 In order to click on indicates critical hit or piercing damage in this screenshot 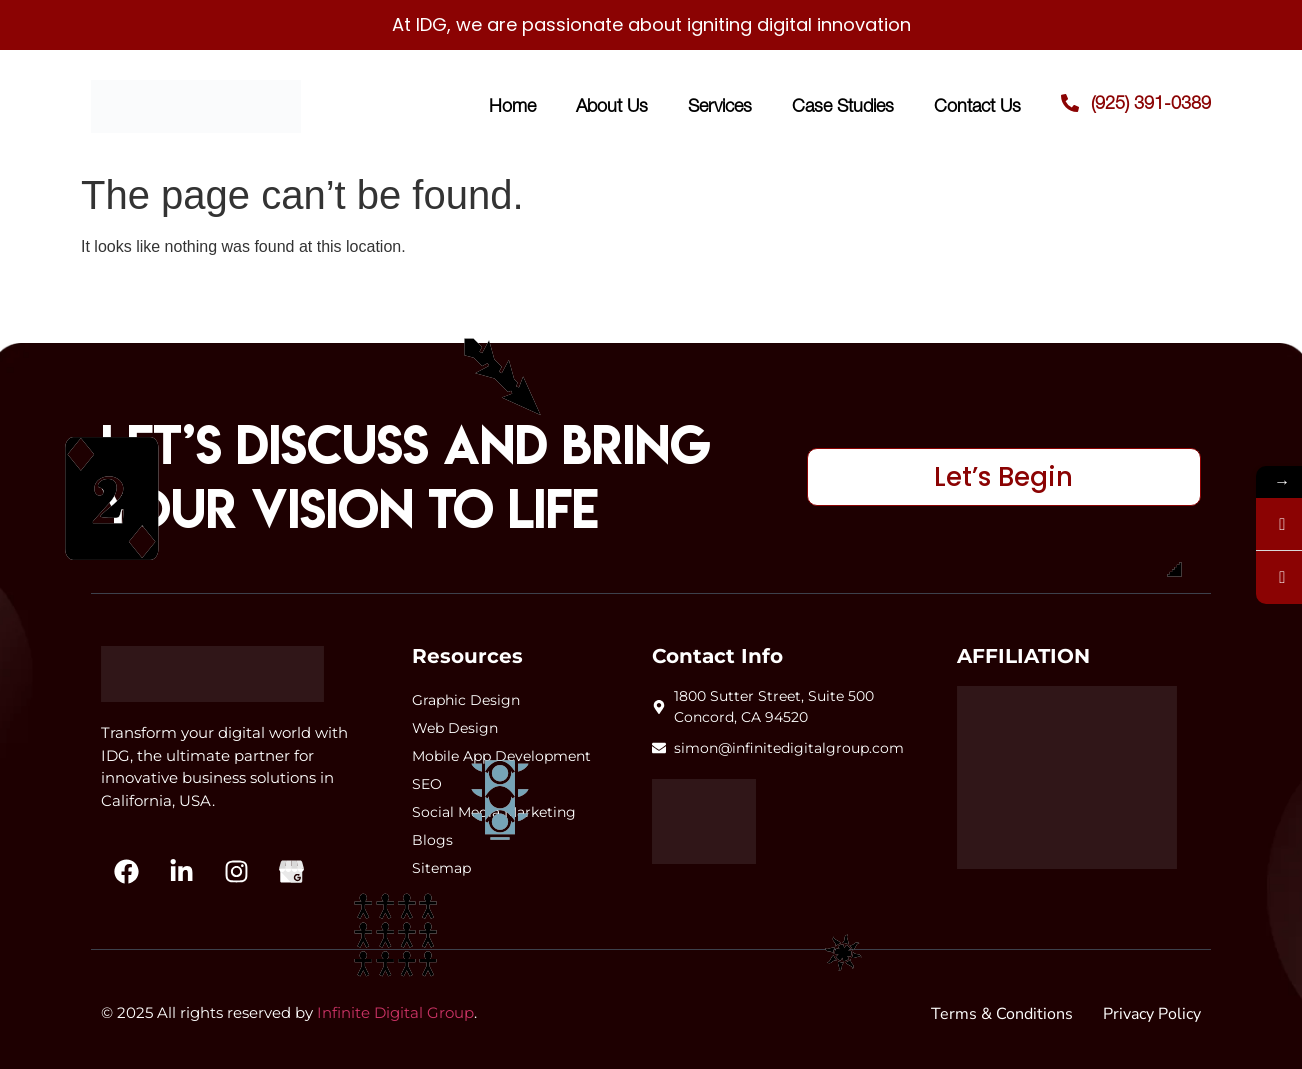, I will do `click(503, 377)`.